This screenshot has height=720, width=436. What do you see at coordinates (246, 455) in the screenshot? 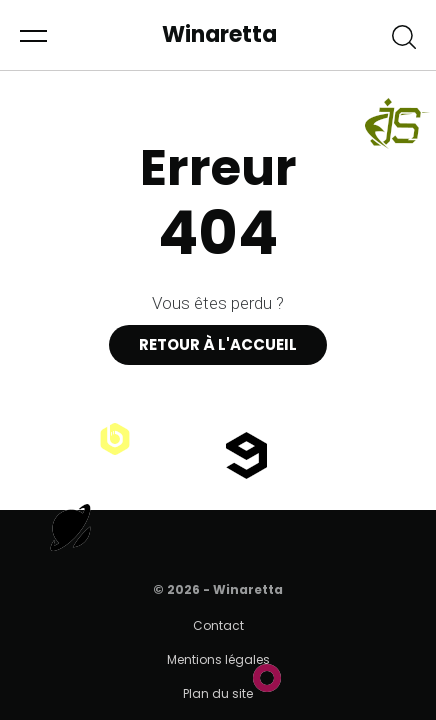
I see `open the 9GAG app` at bounding box center [246, 455].